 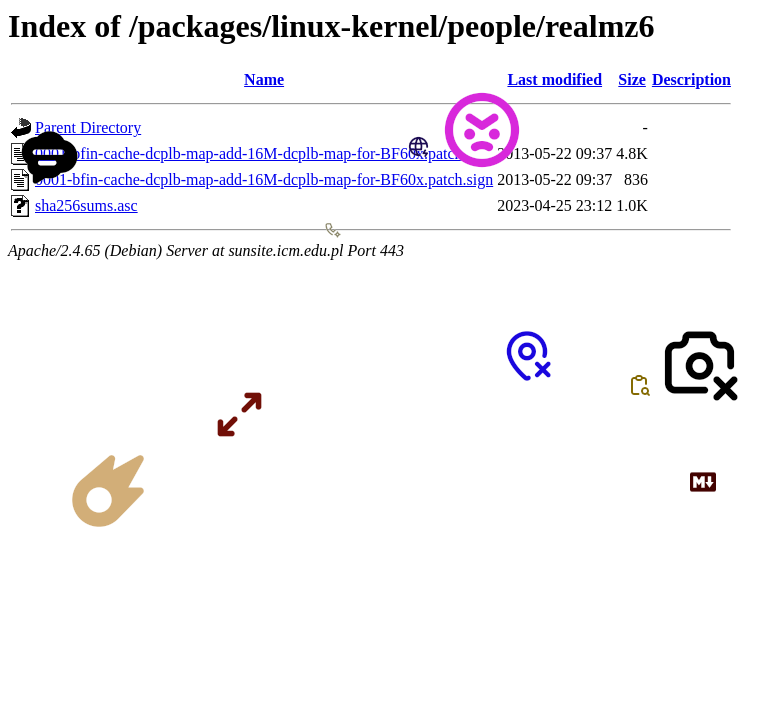 I want to click on search clipboard contents, so click(x=639, y=385).